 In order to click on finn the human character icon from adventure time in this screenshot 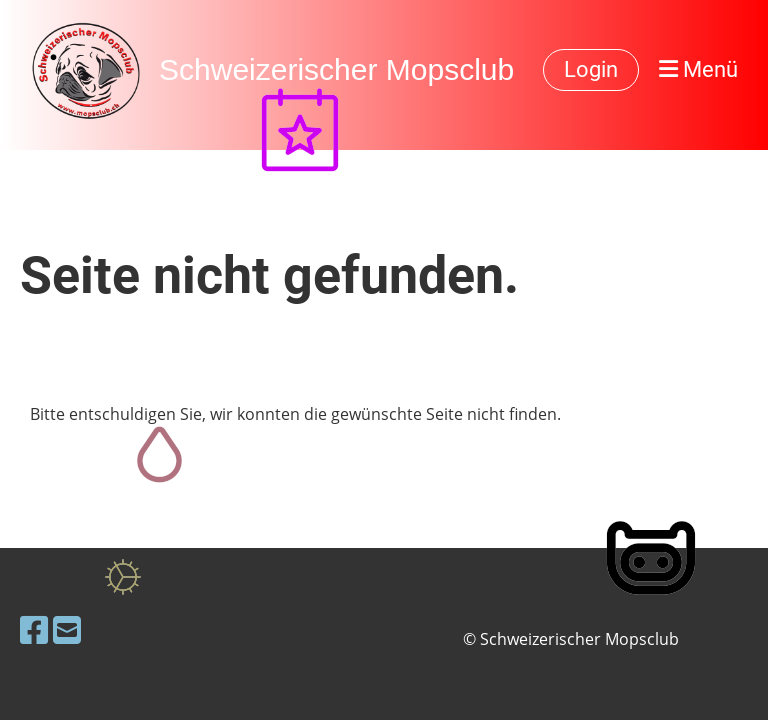, I will do `click(651, 555)`.